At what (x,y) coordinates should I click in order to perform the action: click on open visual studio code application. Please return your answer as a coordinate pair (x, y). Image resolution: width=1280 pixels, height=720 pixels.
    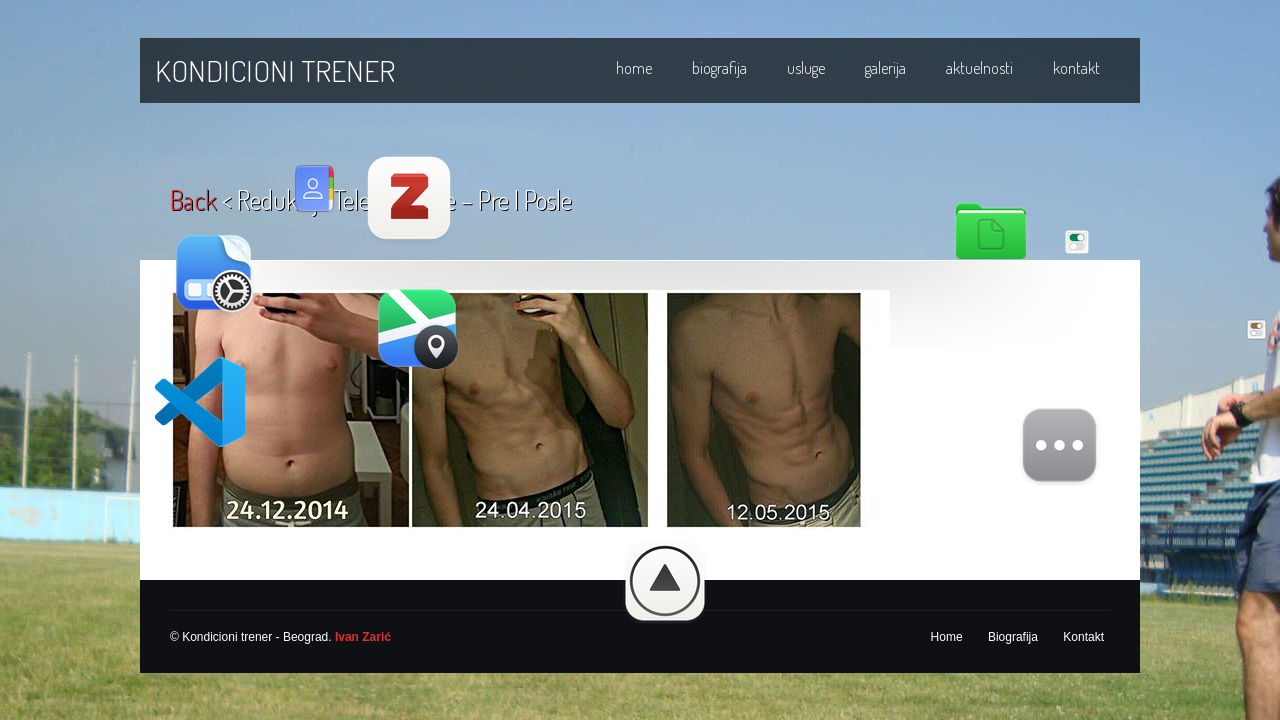
    Looking at the image, I should click on (200, 402).